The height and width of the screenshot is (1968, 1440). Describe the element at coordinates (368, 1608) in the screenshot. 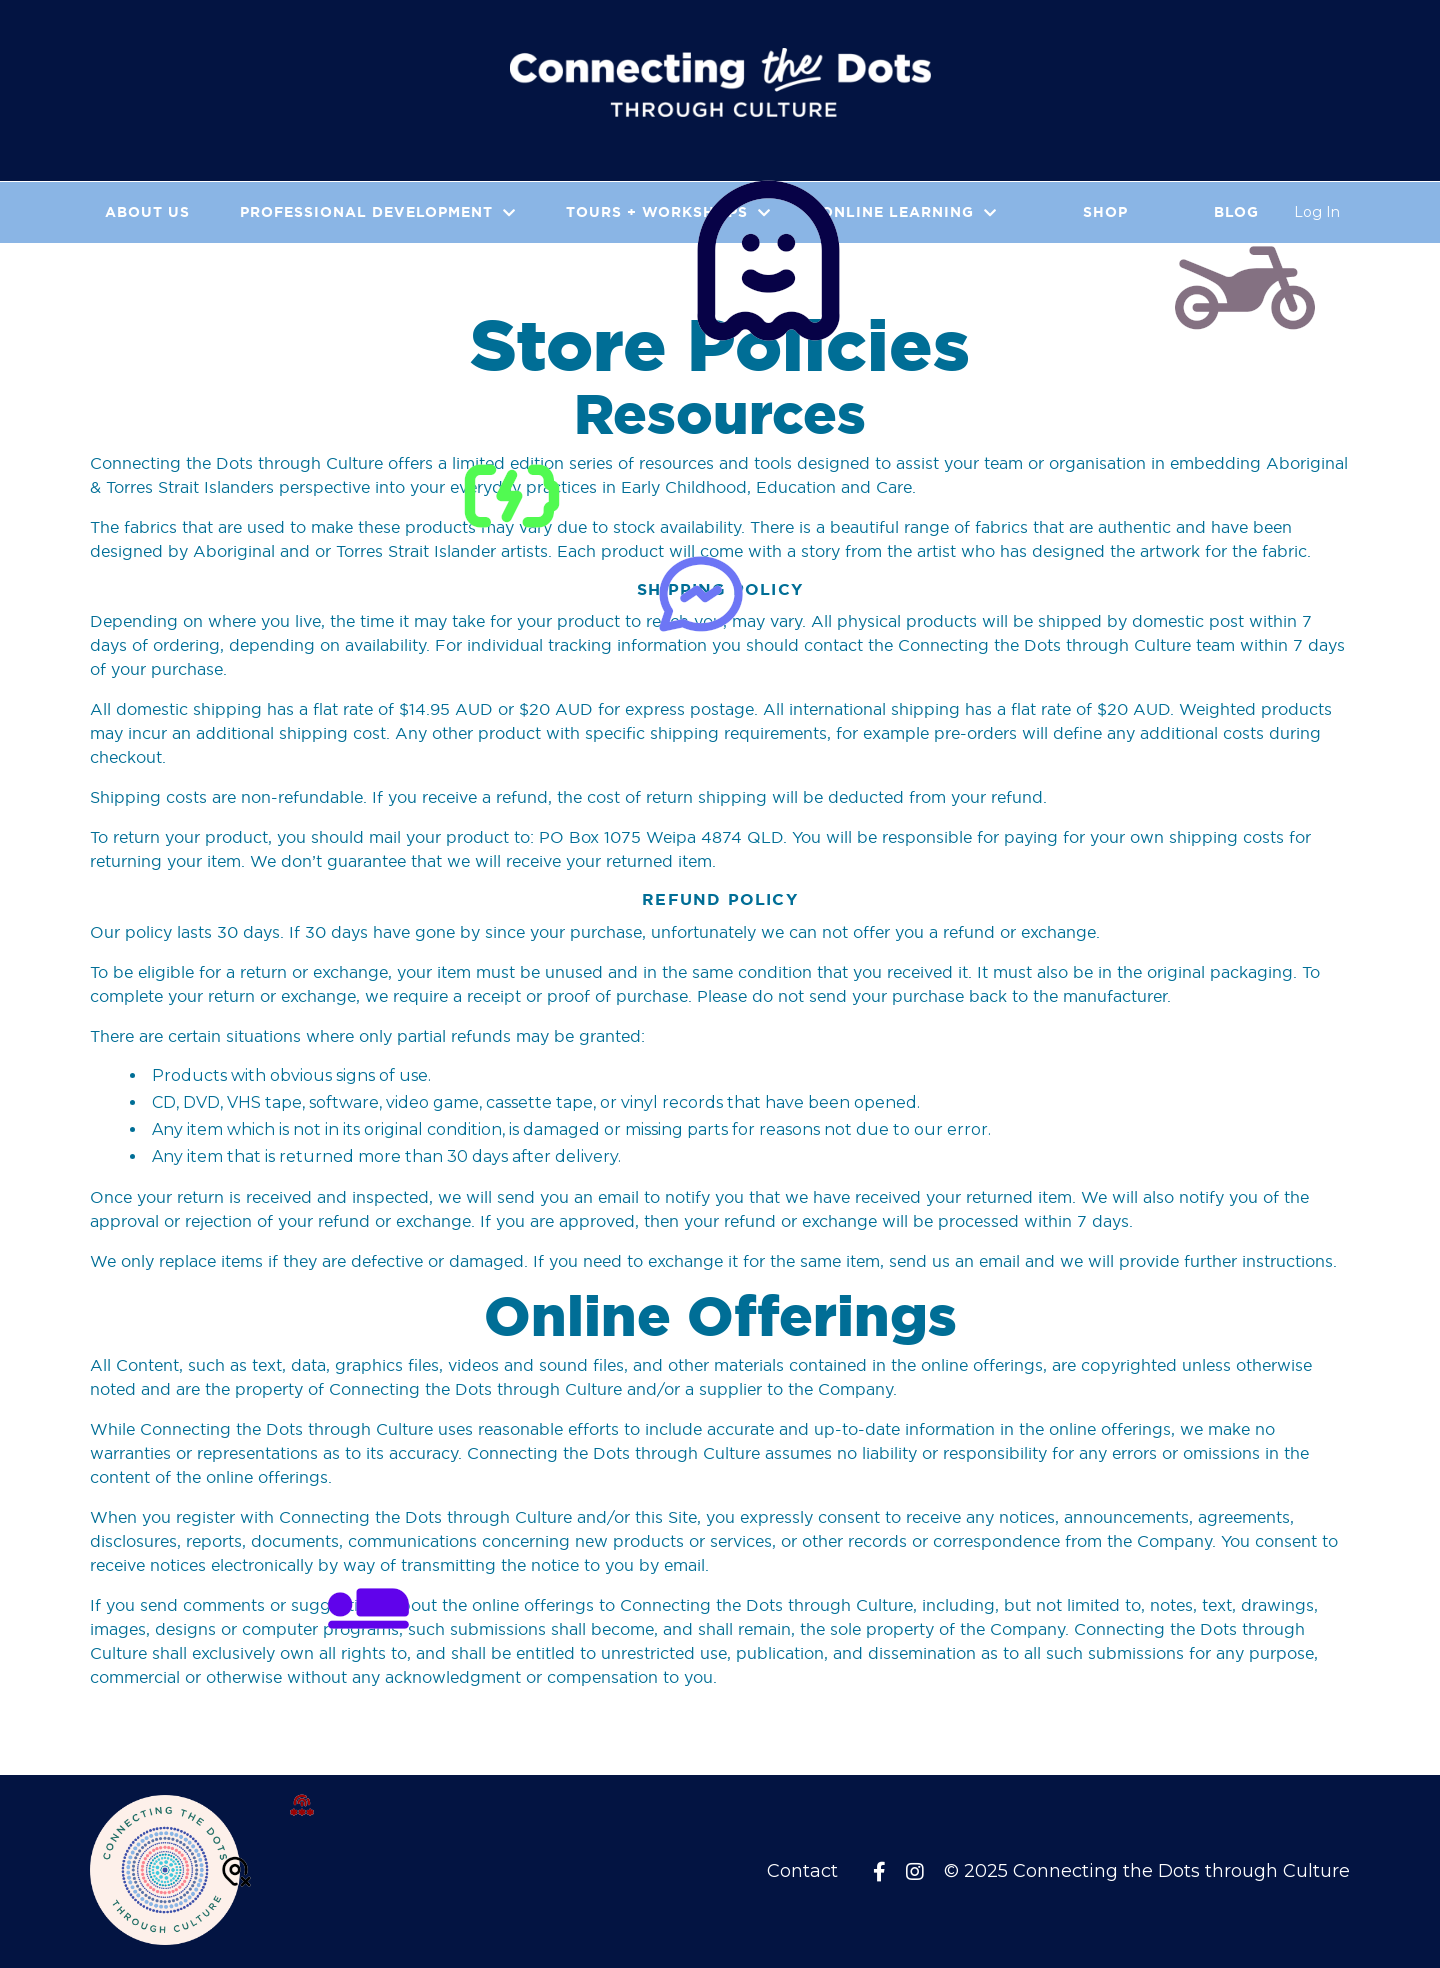

I see `view hotel or accommodation options` at that location.